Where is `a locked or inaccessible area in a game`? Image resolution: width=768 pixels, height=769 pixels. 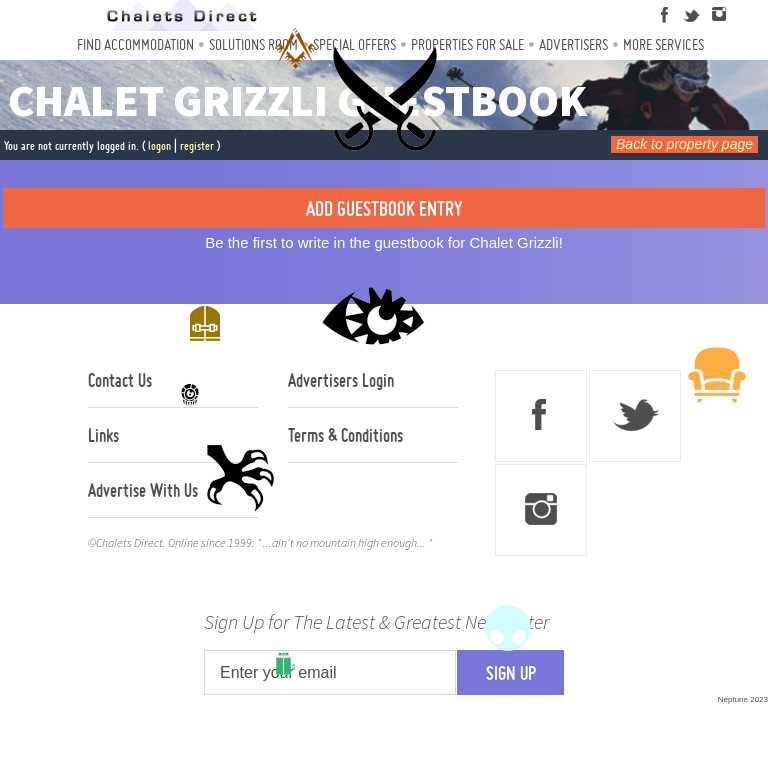
a locked or inaccessible area in a game is located at coordinates (205, 322).